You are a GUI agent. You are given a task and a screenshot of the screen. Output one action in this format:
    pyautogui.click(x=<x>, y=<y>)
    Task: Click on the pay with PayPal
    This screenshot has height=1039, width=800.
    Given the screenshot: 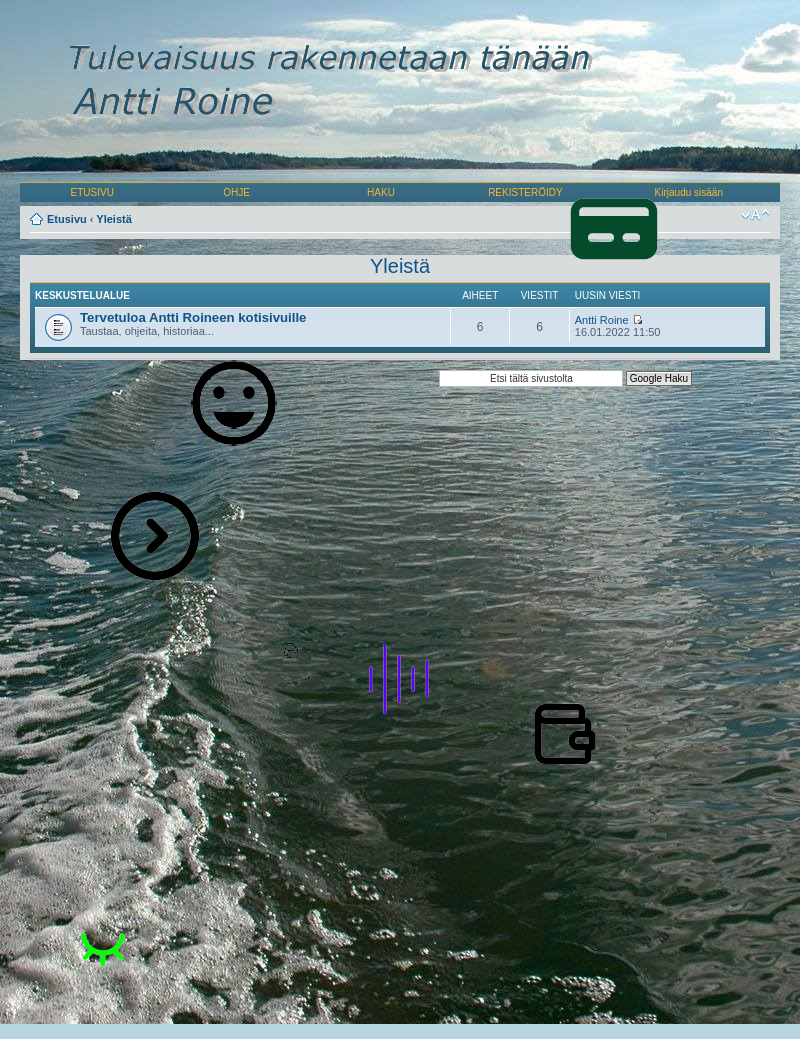 What is the action you would take?
    pyautogui.click(x=290, y=650)
    